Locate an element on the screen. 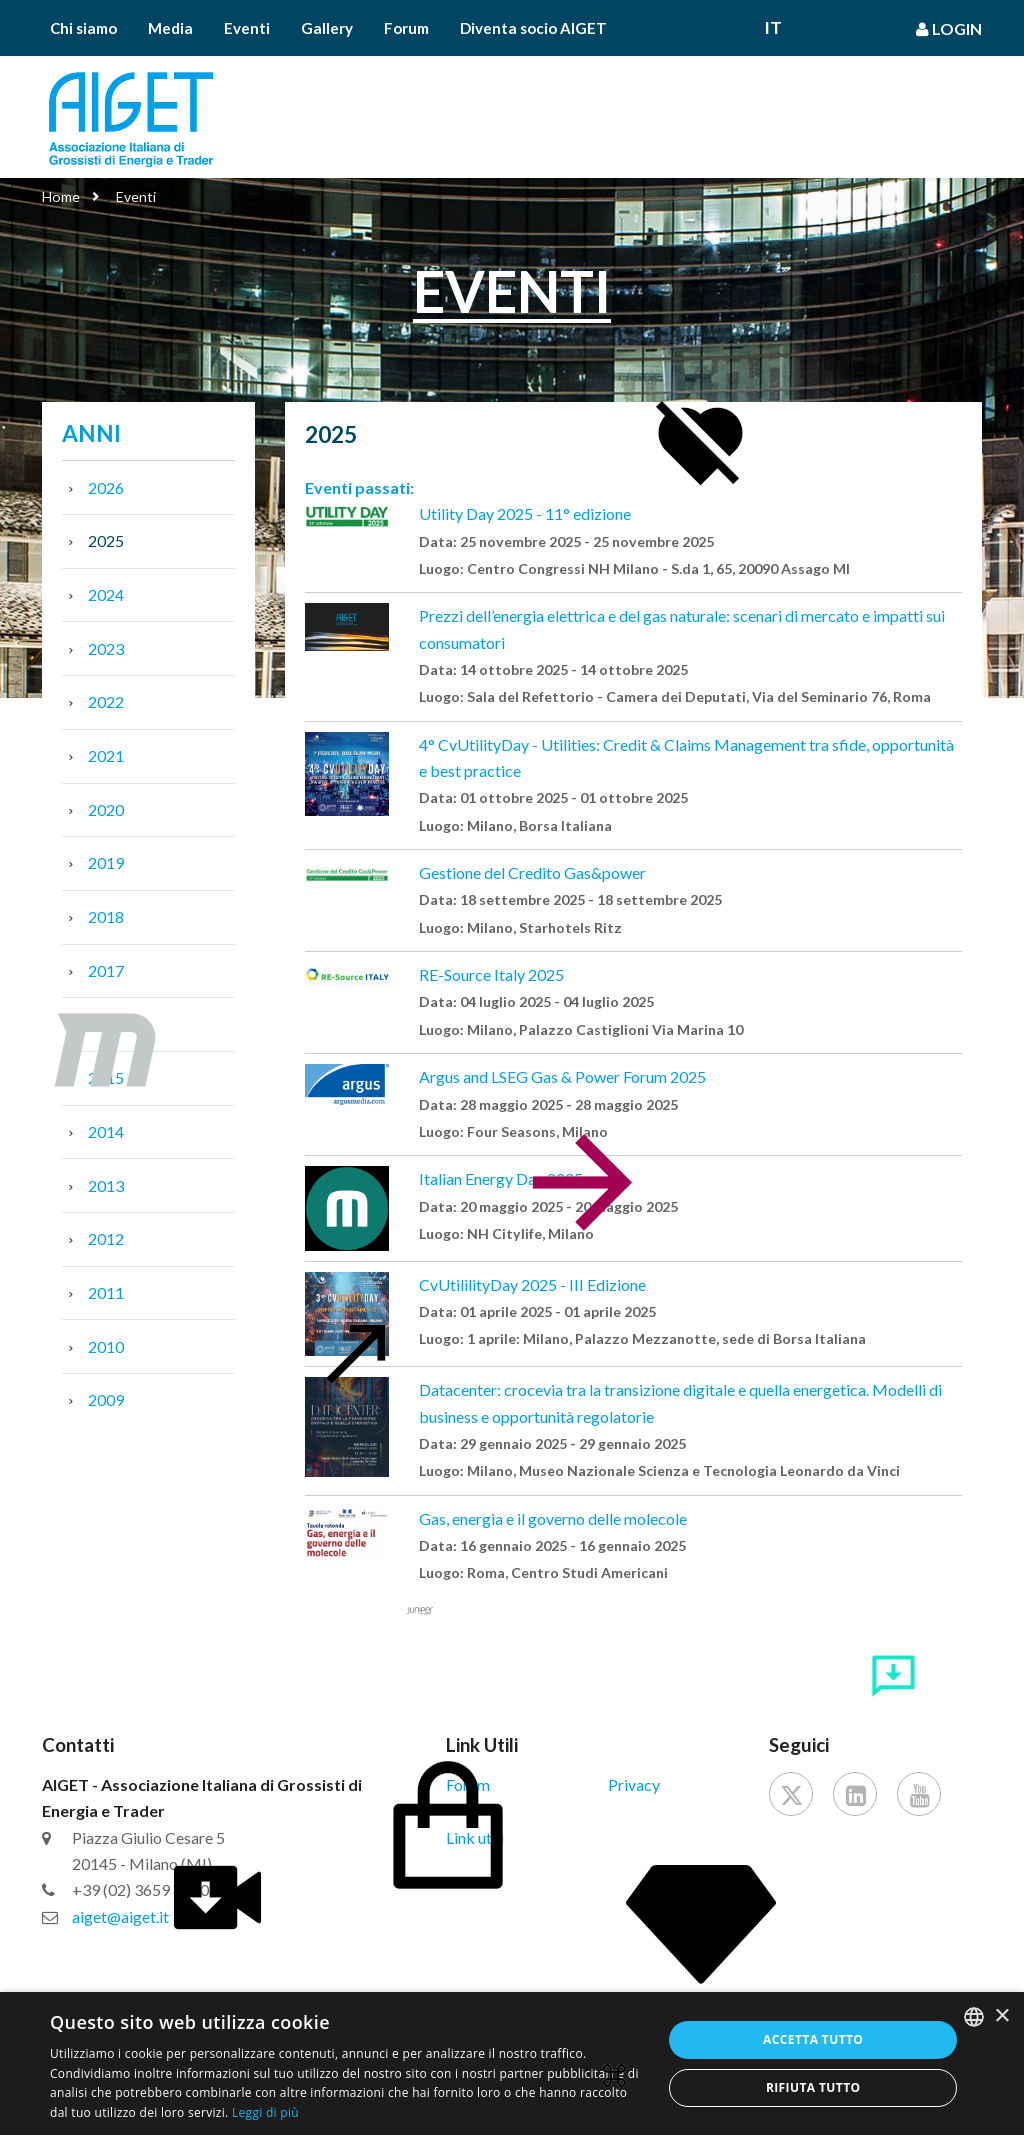 The image size is (1024, 2135). download a video file is located at coordinates (217, 1897).